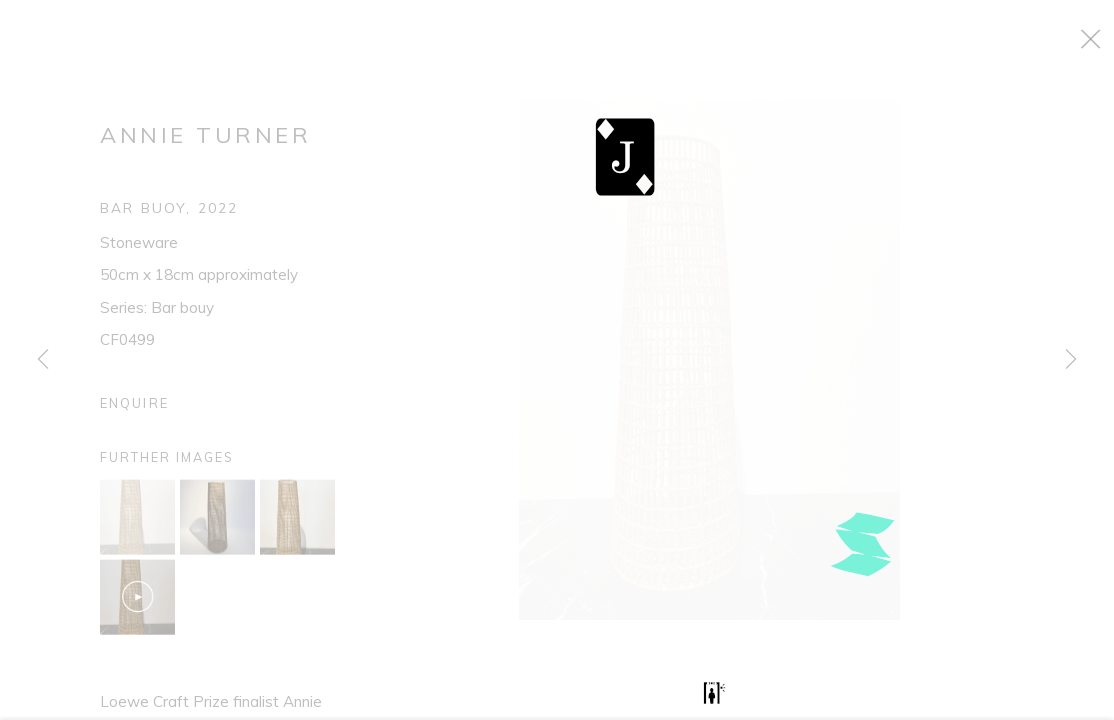  What do you see at coordinates (862, 544) in the screenshot?
I see `view document or note` at bounding box center [862, 544].